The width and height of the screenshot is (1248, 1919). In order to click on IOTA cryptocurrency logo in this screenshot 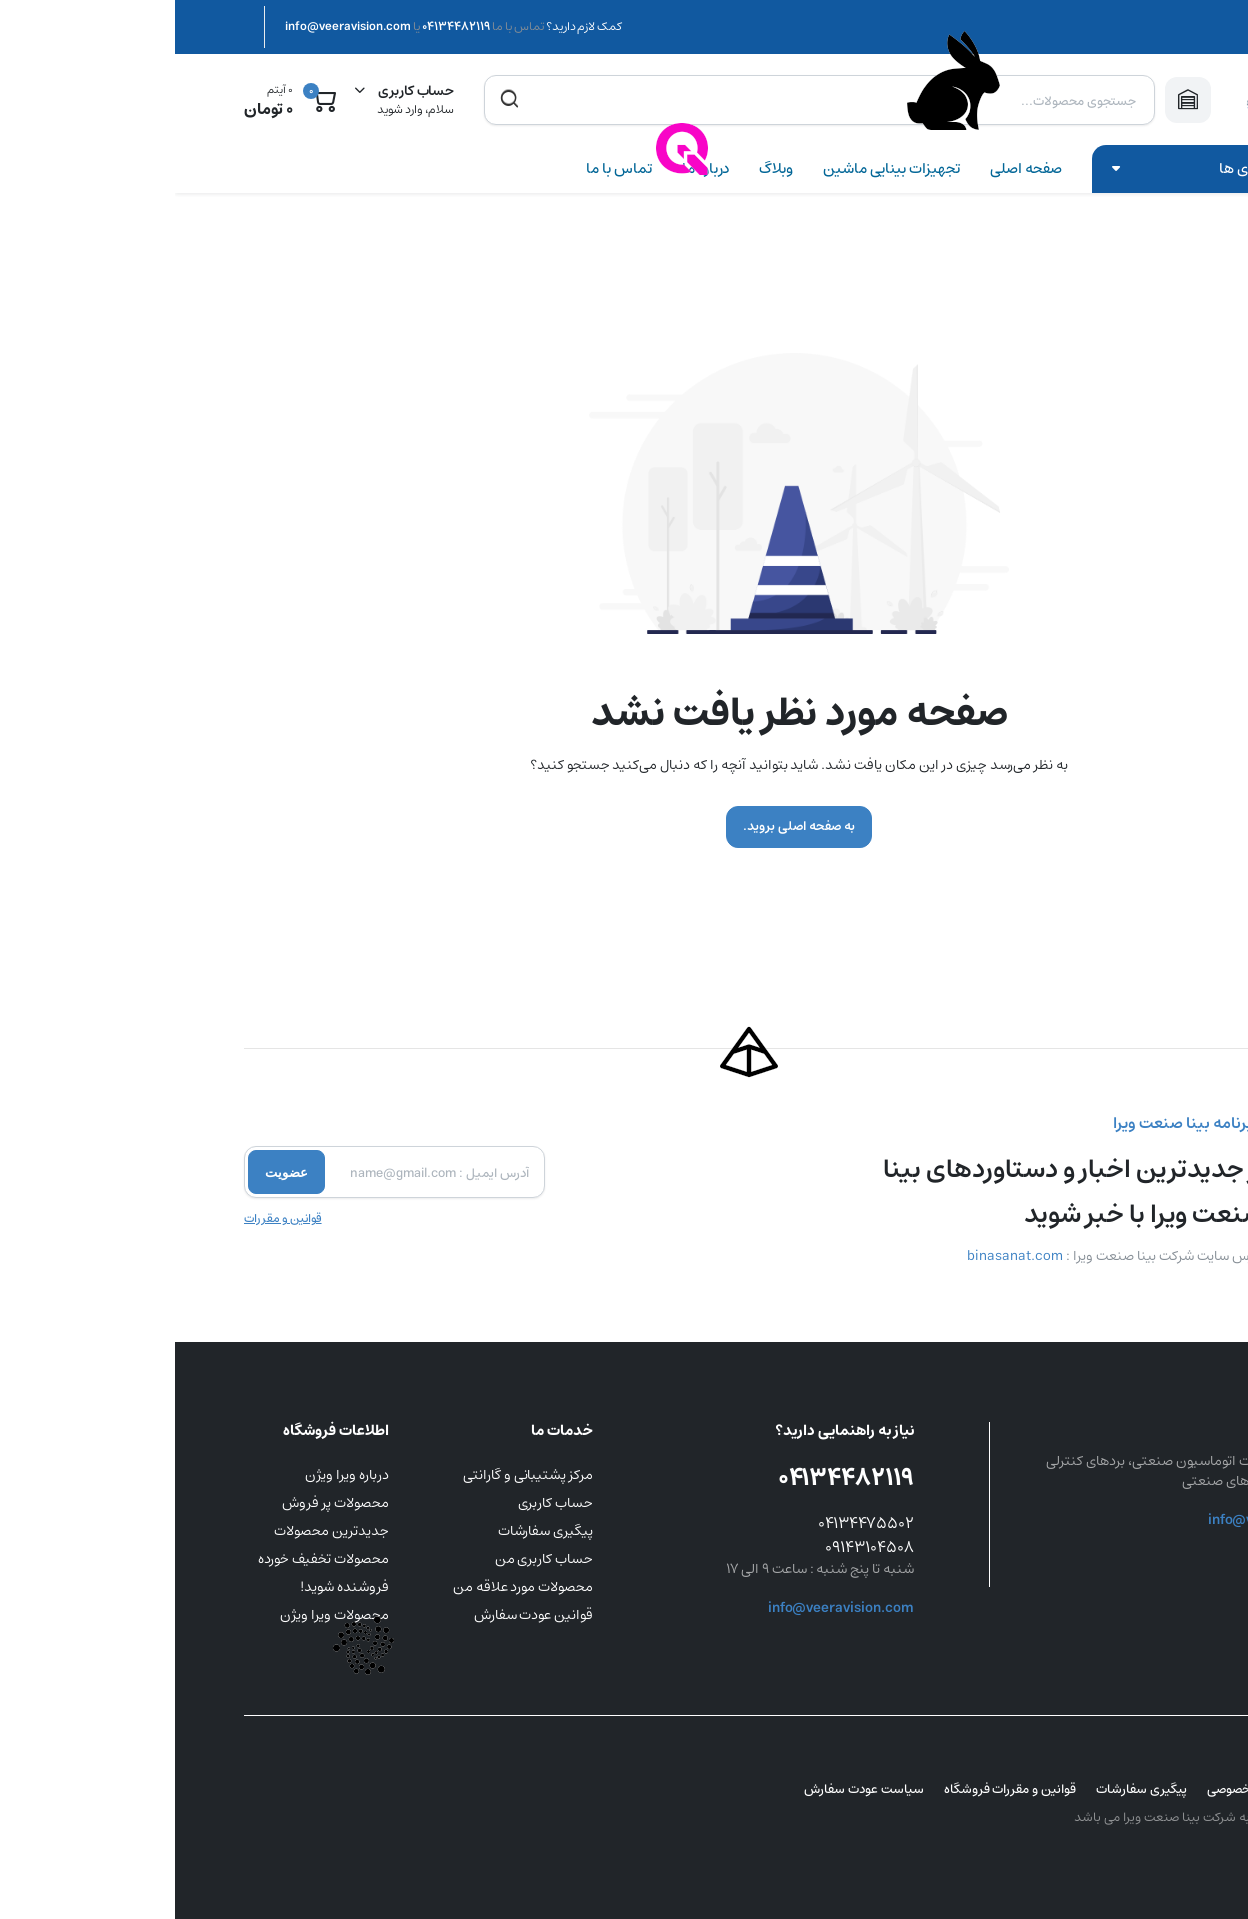, I will do `click(363, 1645)`.